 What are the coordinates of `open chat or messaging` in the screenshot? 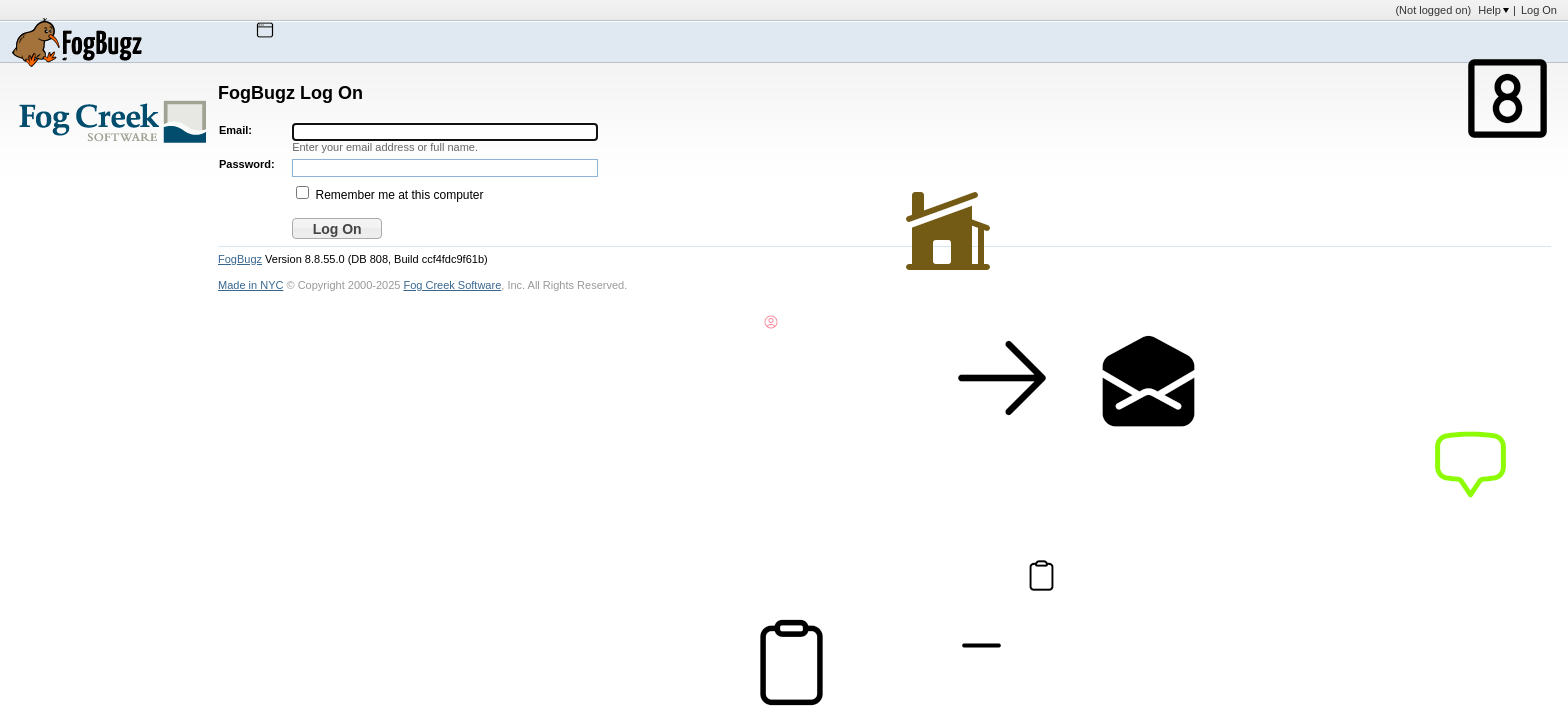 It's located at (1470, 464).